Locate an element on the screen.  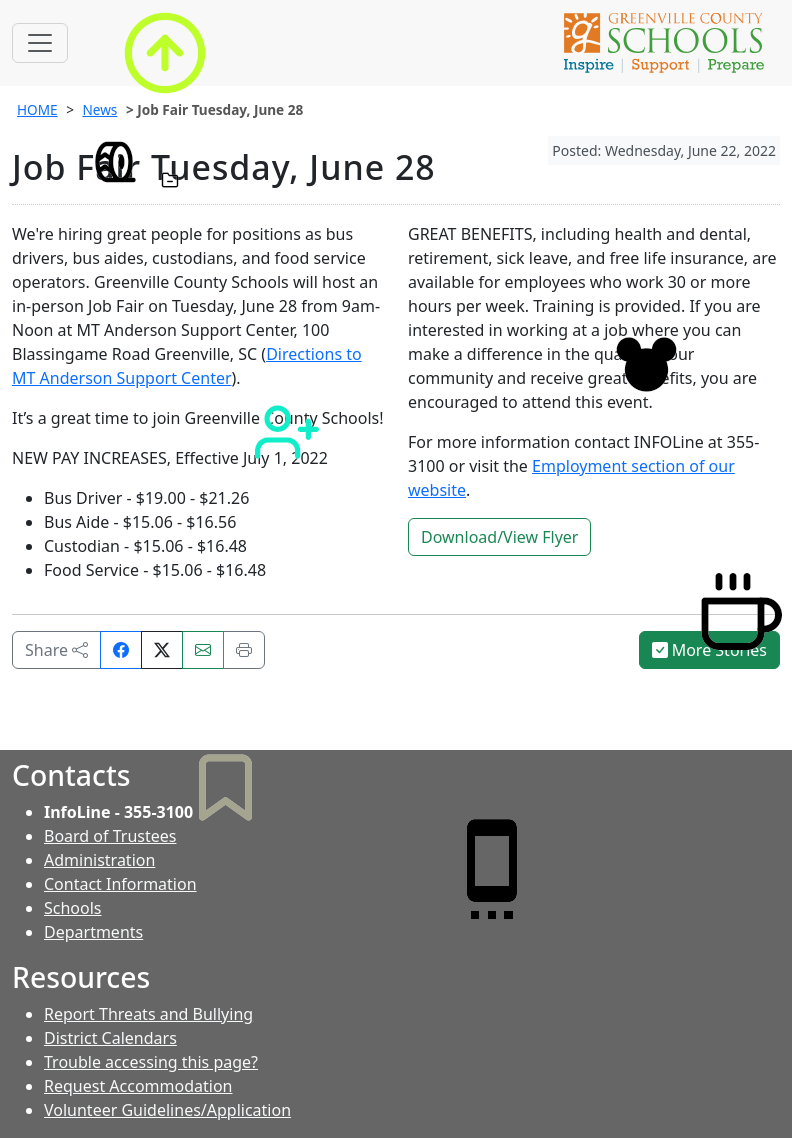
access disney content or services is located at coordinates (646, 364).